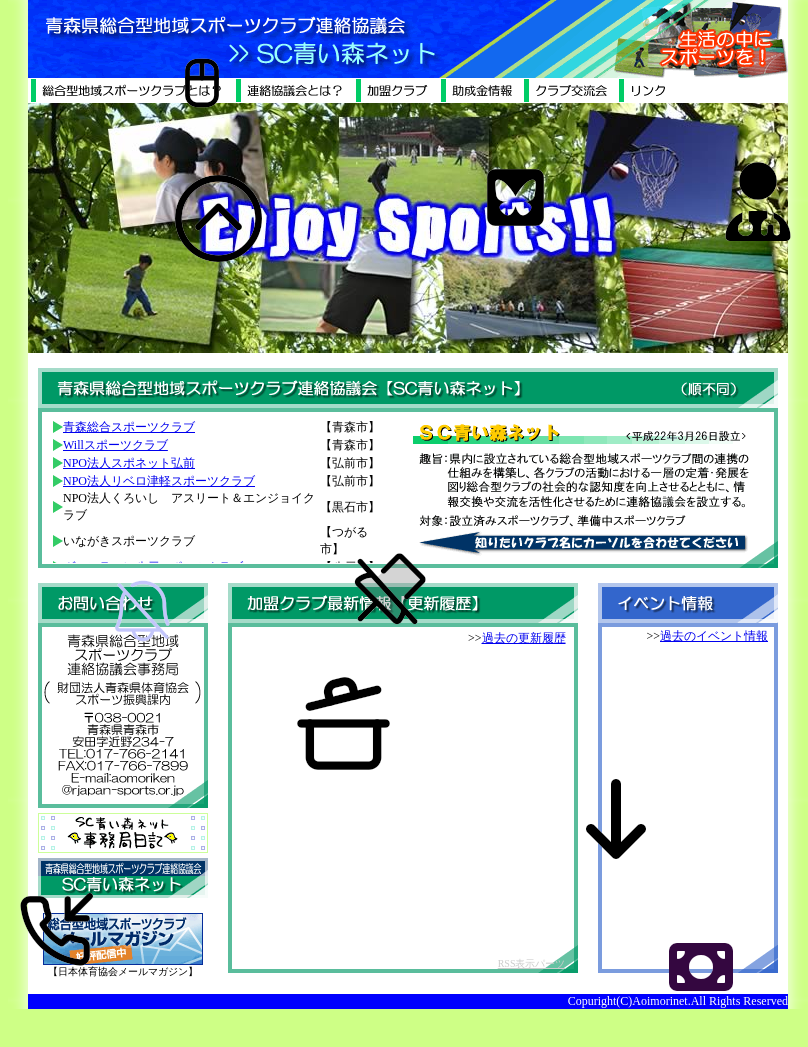  What do you see at coordinates (701, 967) in the screenshot?
I see `view payment or billing information` at bounding box center [701, 967].